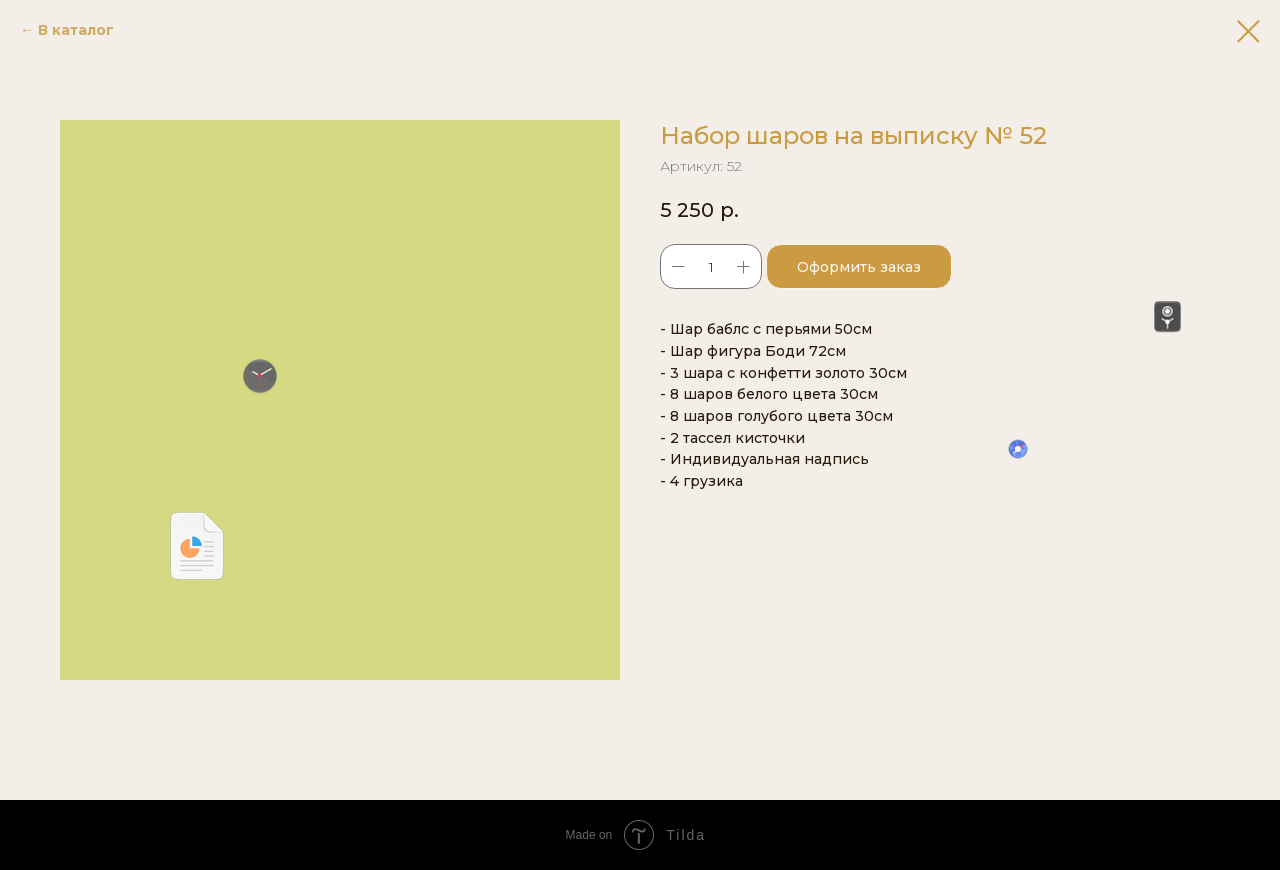 This screenshot has height=870, width=1280. What do you see at coordinates (260, 376) in the screenshot?
I see `open the clock application` at bounding box center [260, 376].